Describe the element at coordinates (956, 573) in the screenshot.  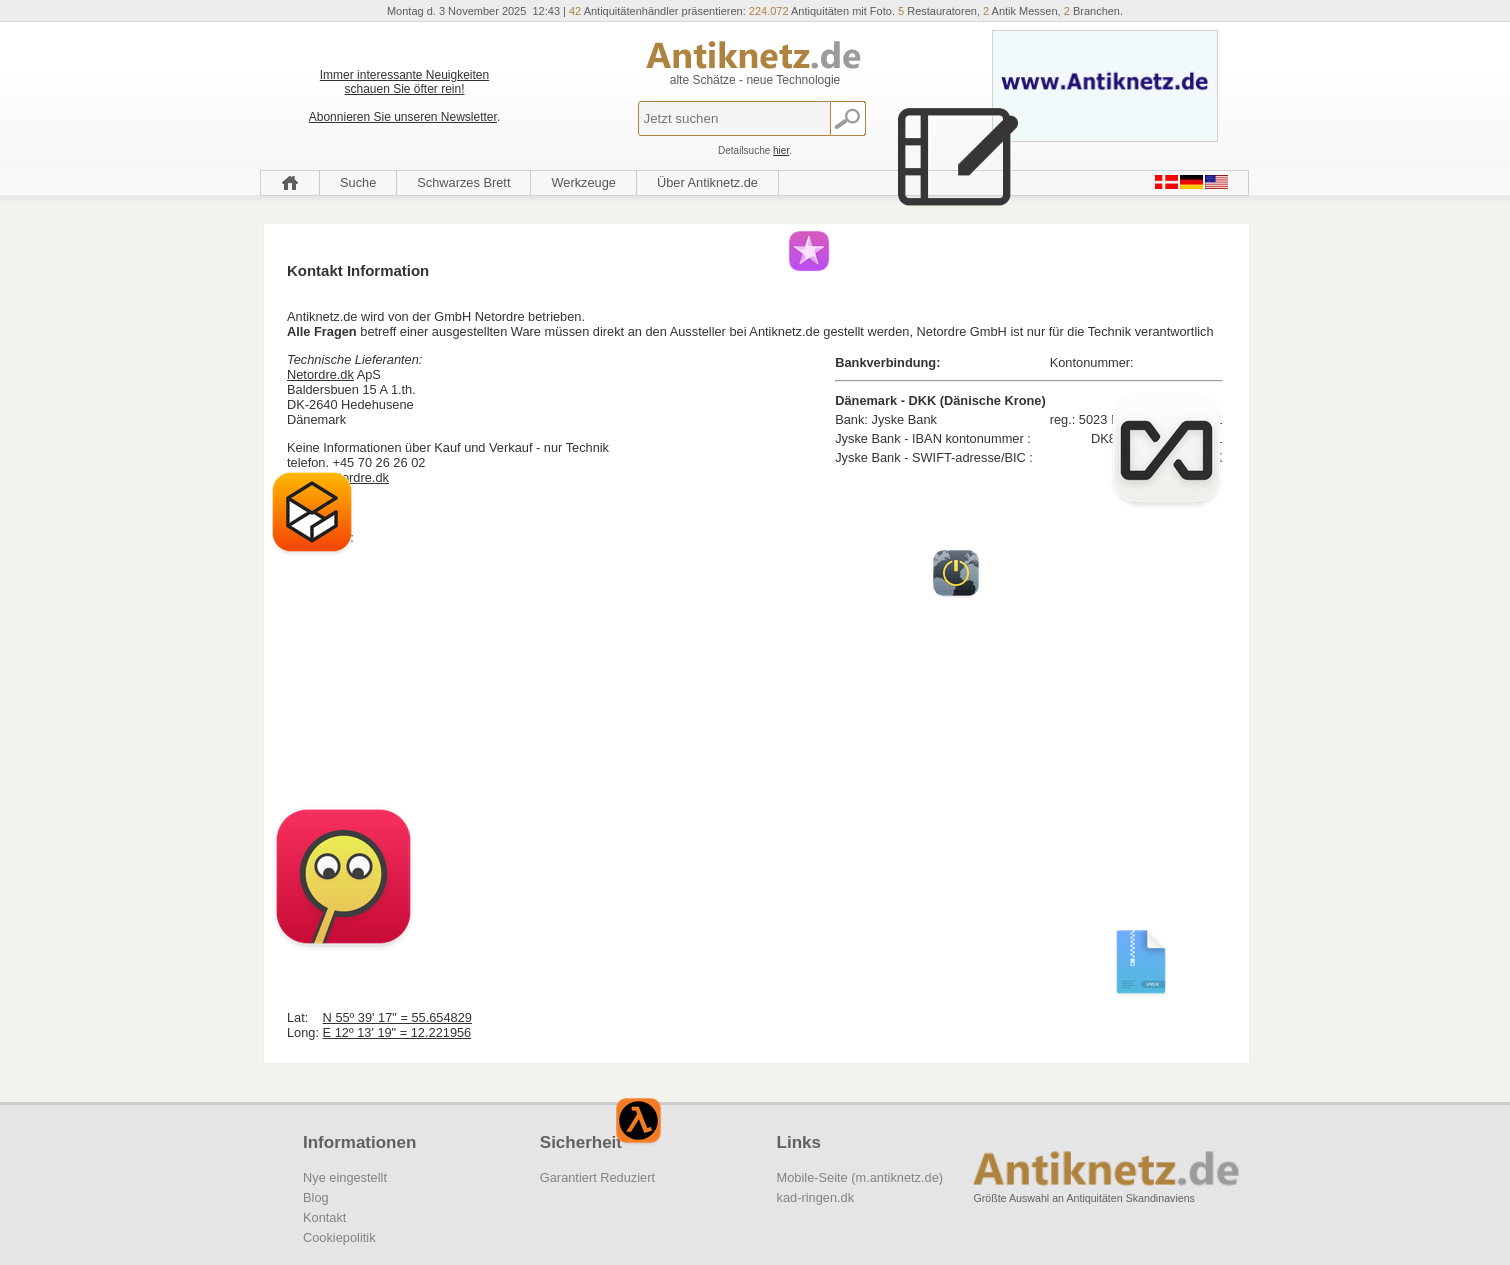
I see `configure wake-on-lan network settings` at that location.